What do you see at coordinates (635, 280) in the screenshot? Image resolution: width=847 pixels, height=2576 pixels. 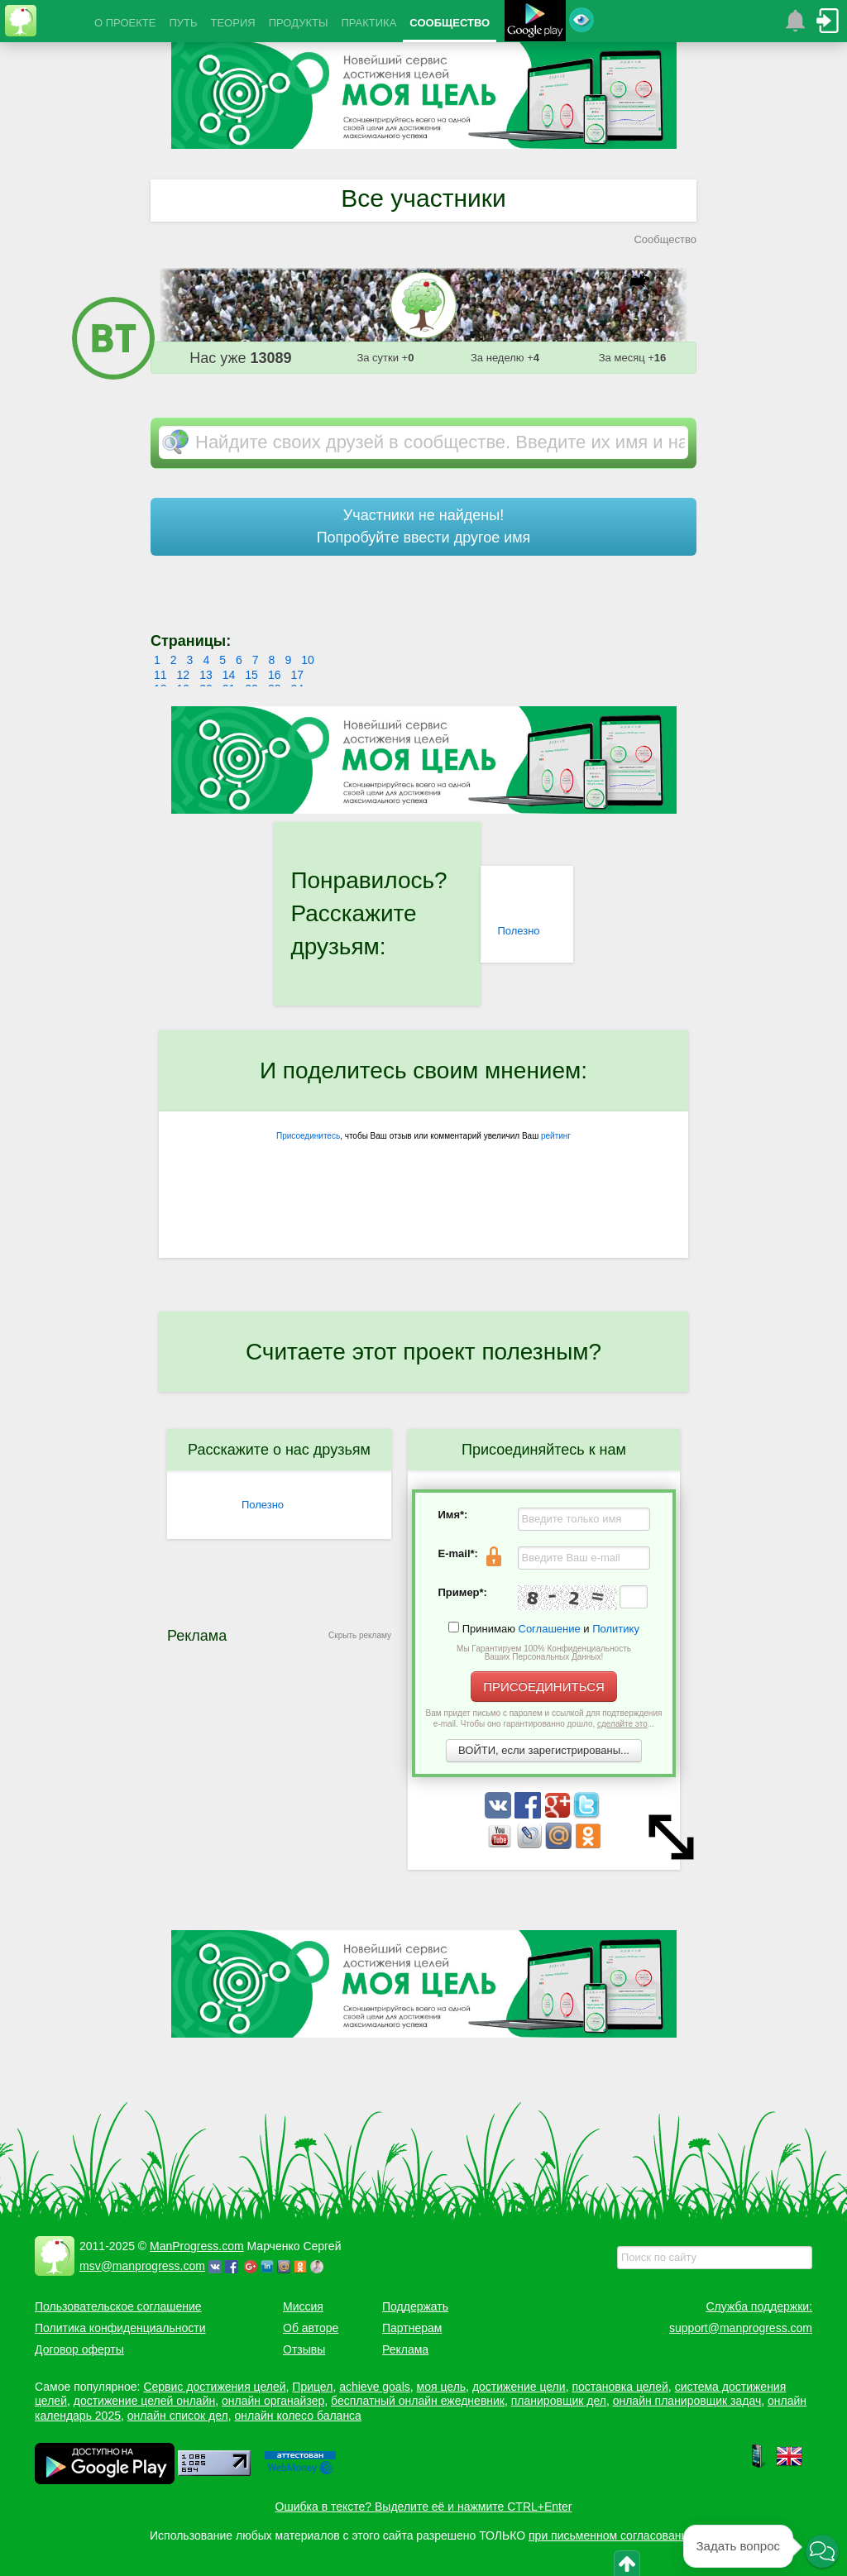 I see `xfce desktop environment logo` at bounding box center [635, 280].